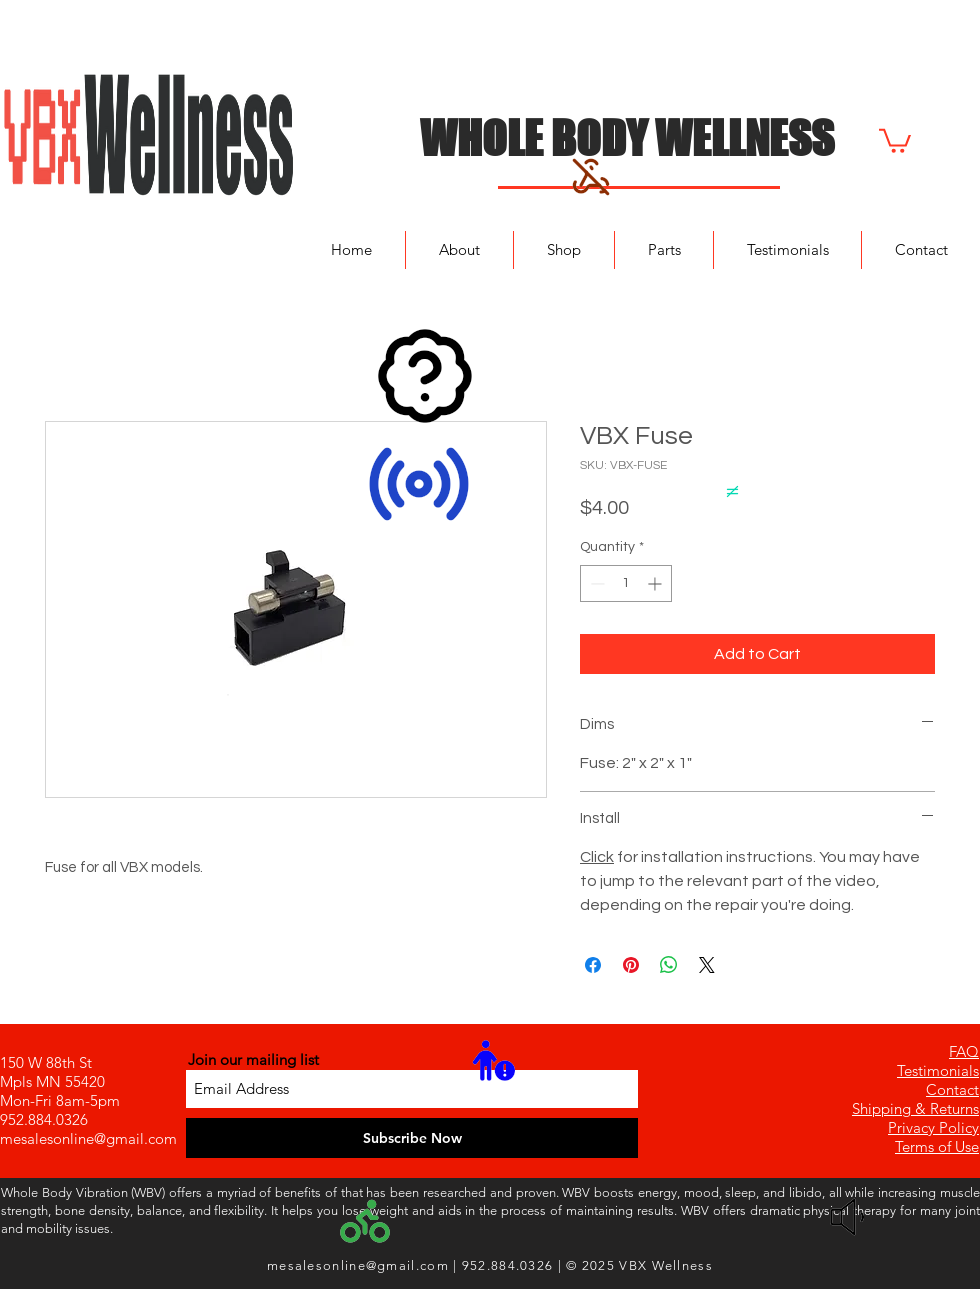 The height and width of the screenshot is (1289, 980). What do you see at coordinates (492, 1060) in the screenshot?
I see `user account requires attention` at bounding box center [492, 1060].